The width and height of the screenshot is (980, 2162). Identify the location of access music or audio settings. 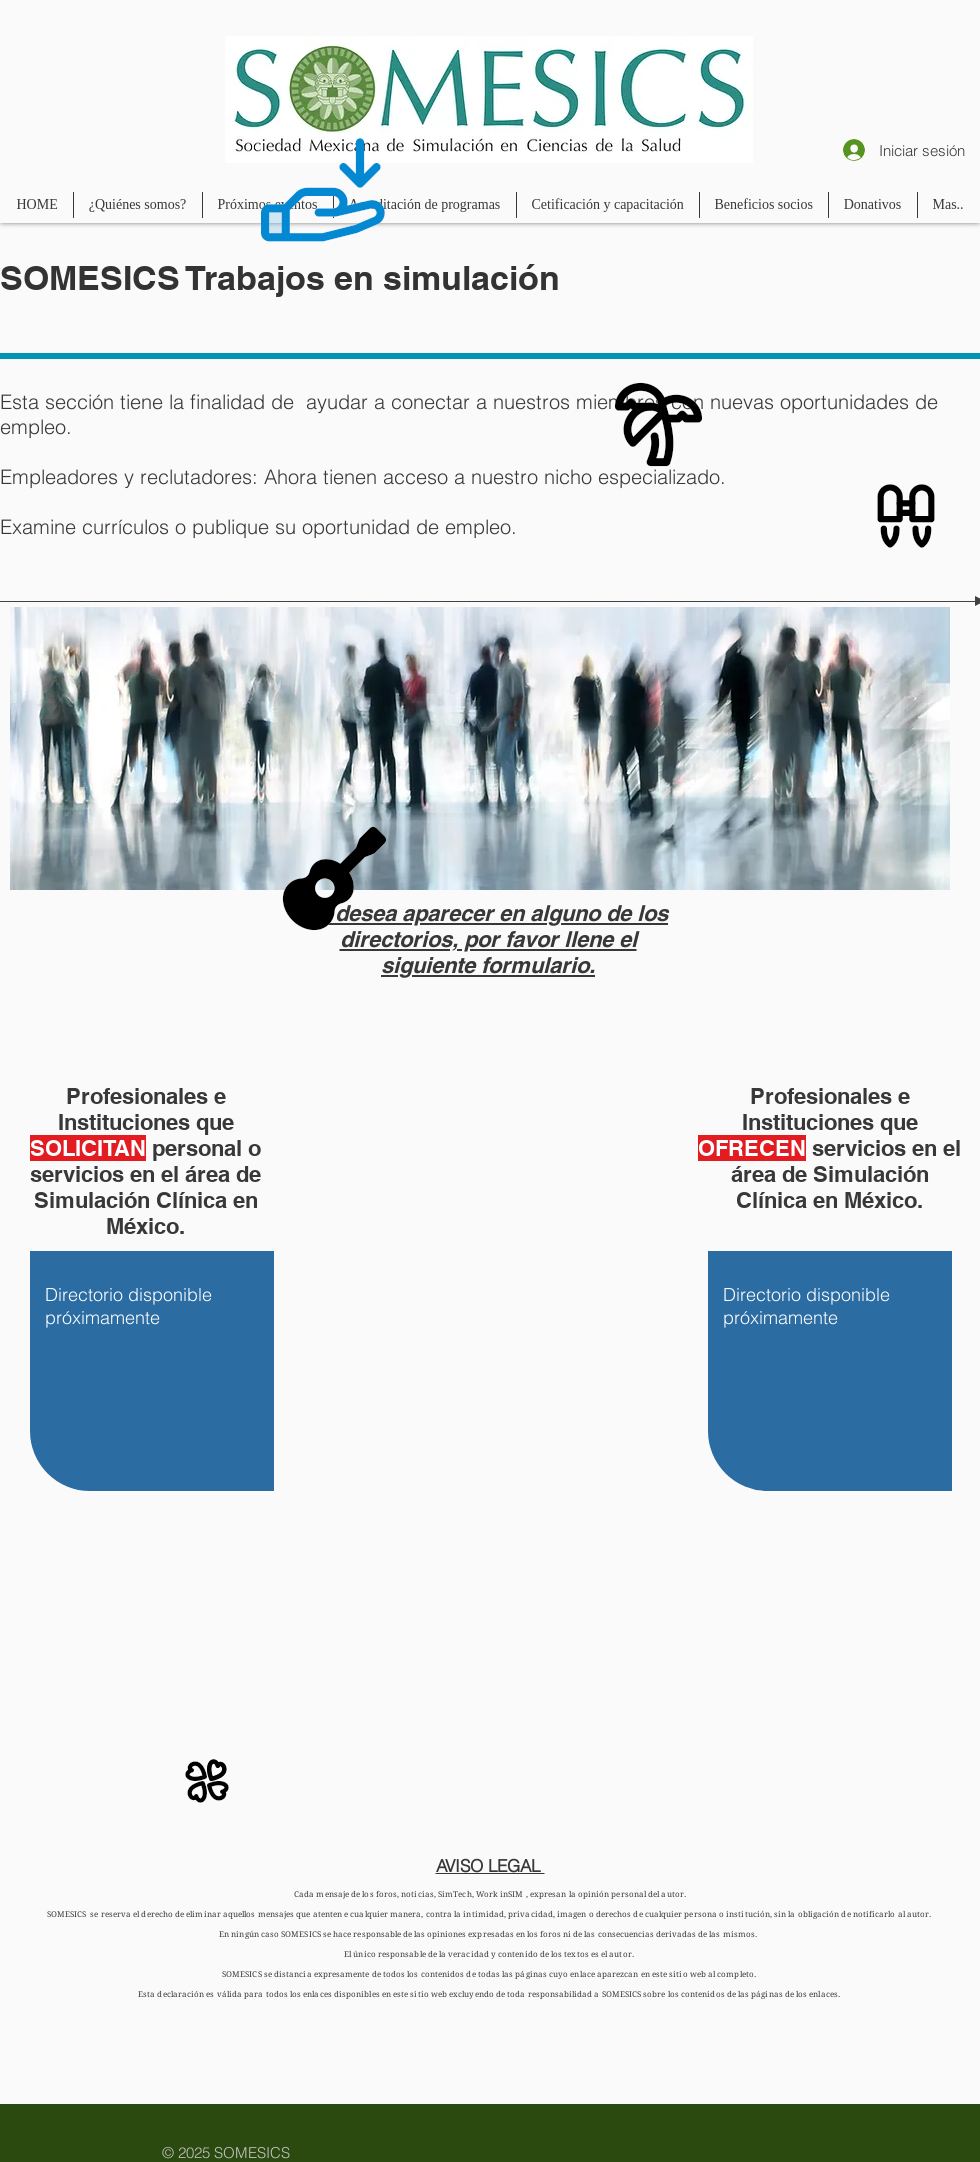
(334, 878).